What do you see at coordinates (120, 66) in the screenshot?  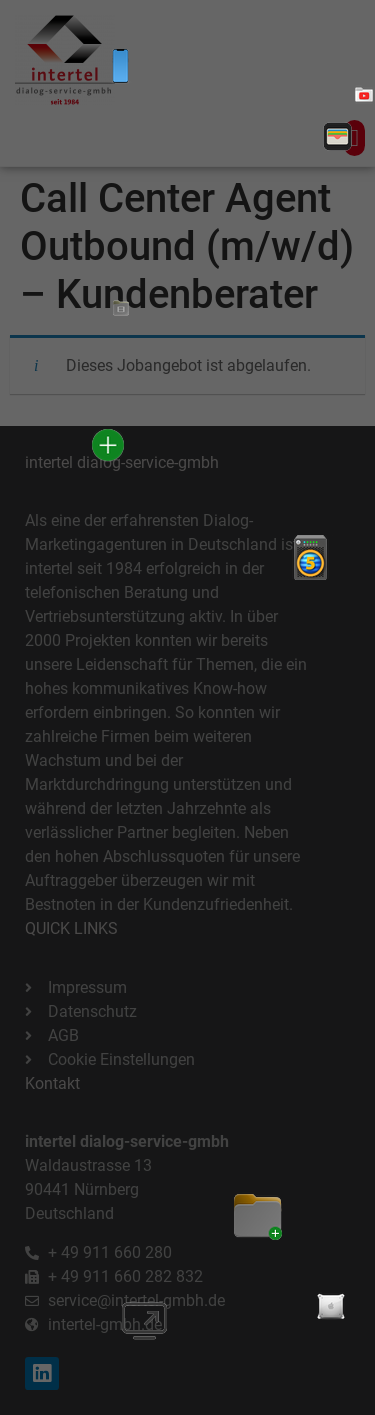 I see `iPhone 12 Pro Max device icon` at bounding box center [120, 66].